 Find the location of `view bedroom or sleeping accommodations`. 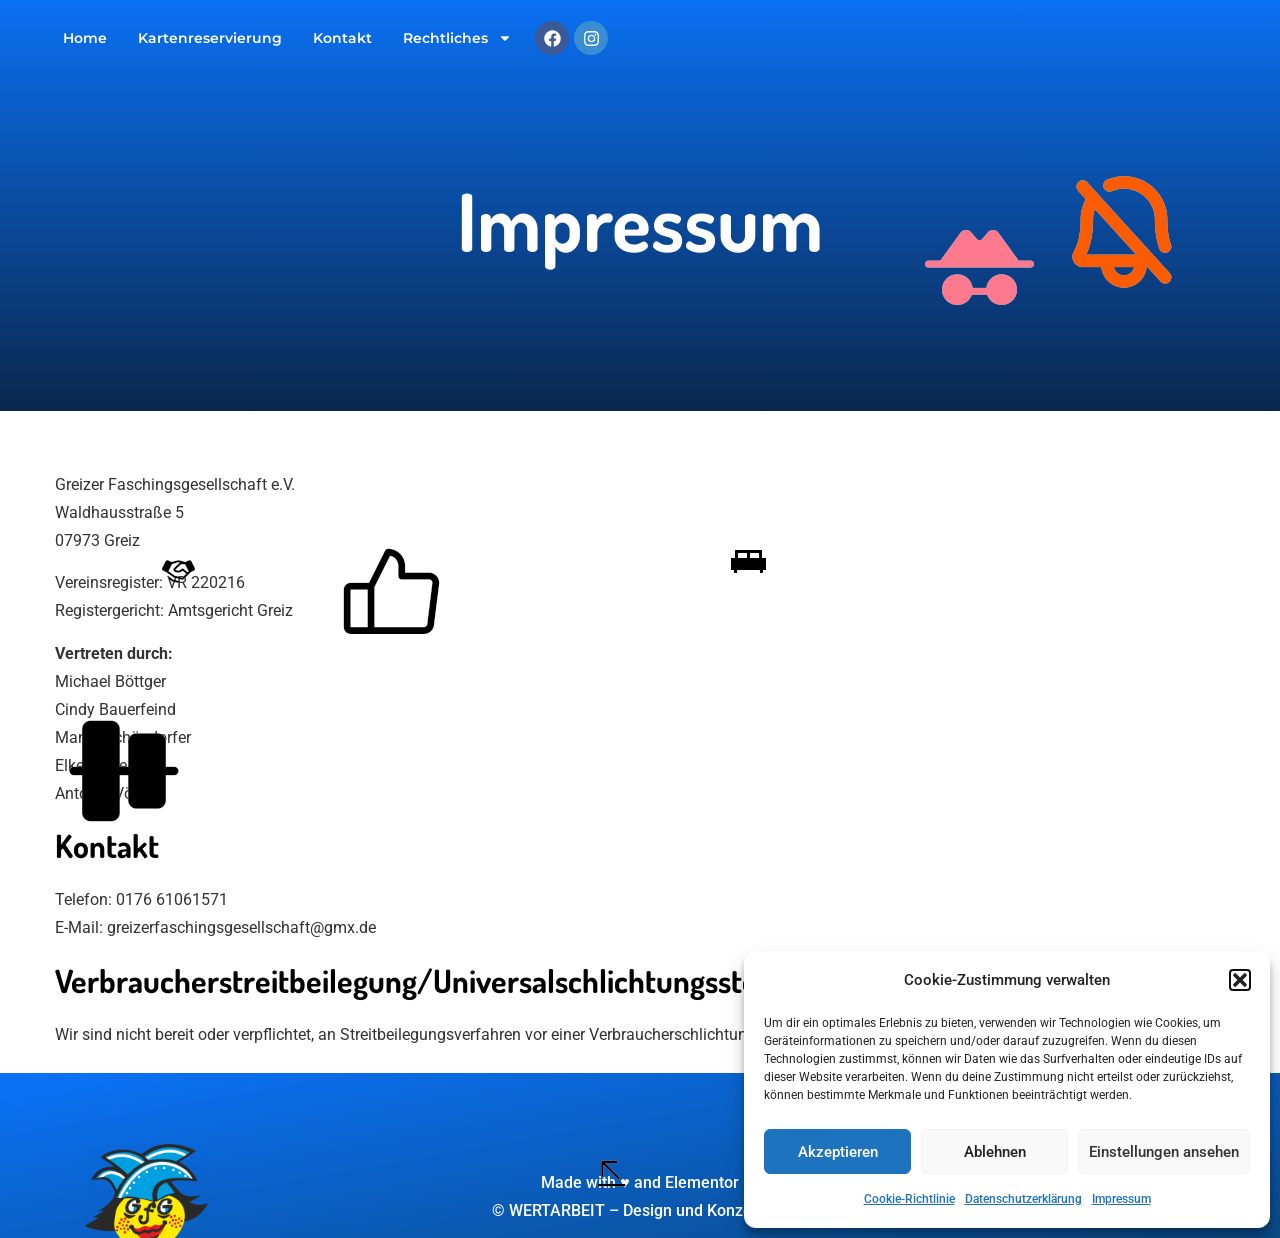

view bedroom or sleeping accommodations is located at coordinates (748, 561).